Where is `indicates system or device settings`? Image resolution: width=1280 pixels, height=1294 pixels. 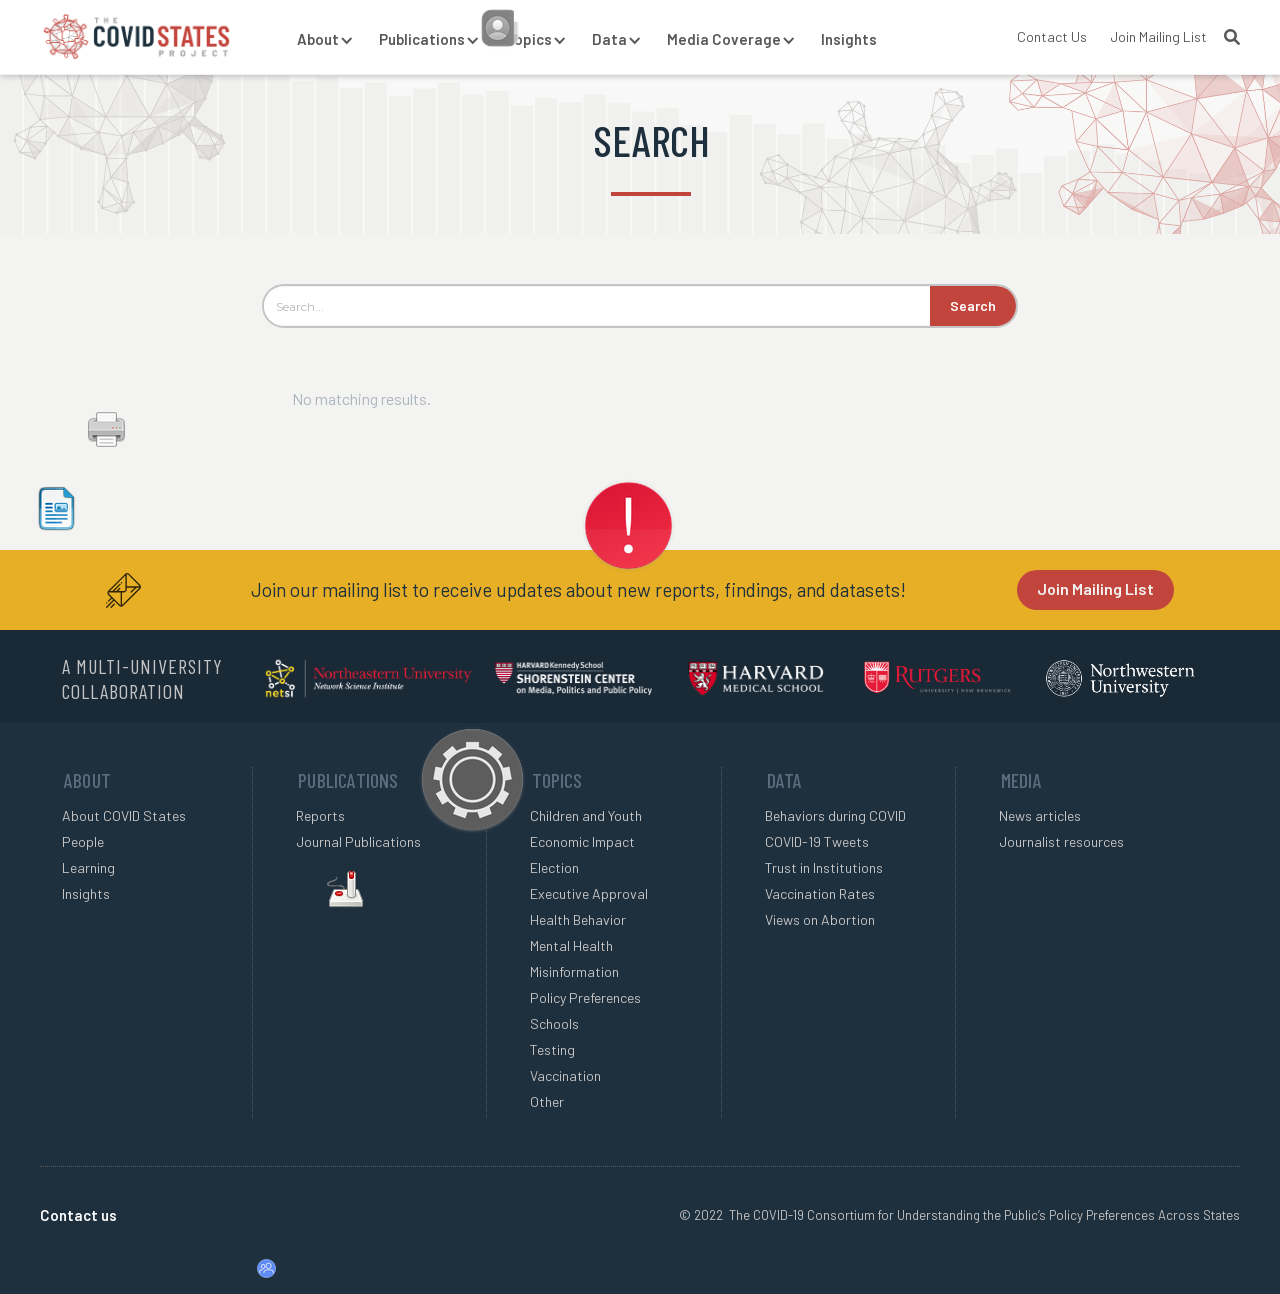
indicates system or device settings is located at coordinates (472, 779).